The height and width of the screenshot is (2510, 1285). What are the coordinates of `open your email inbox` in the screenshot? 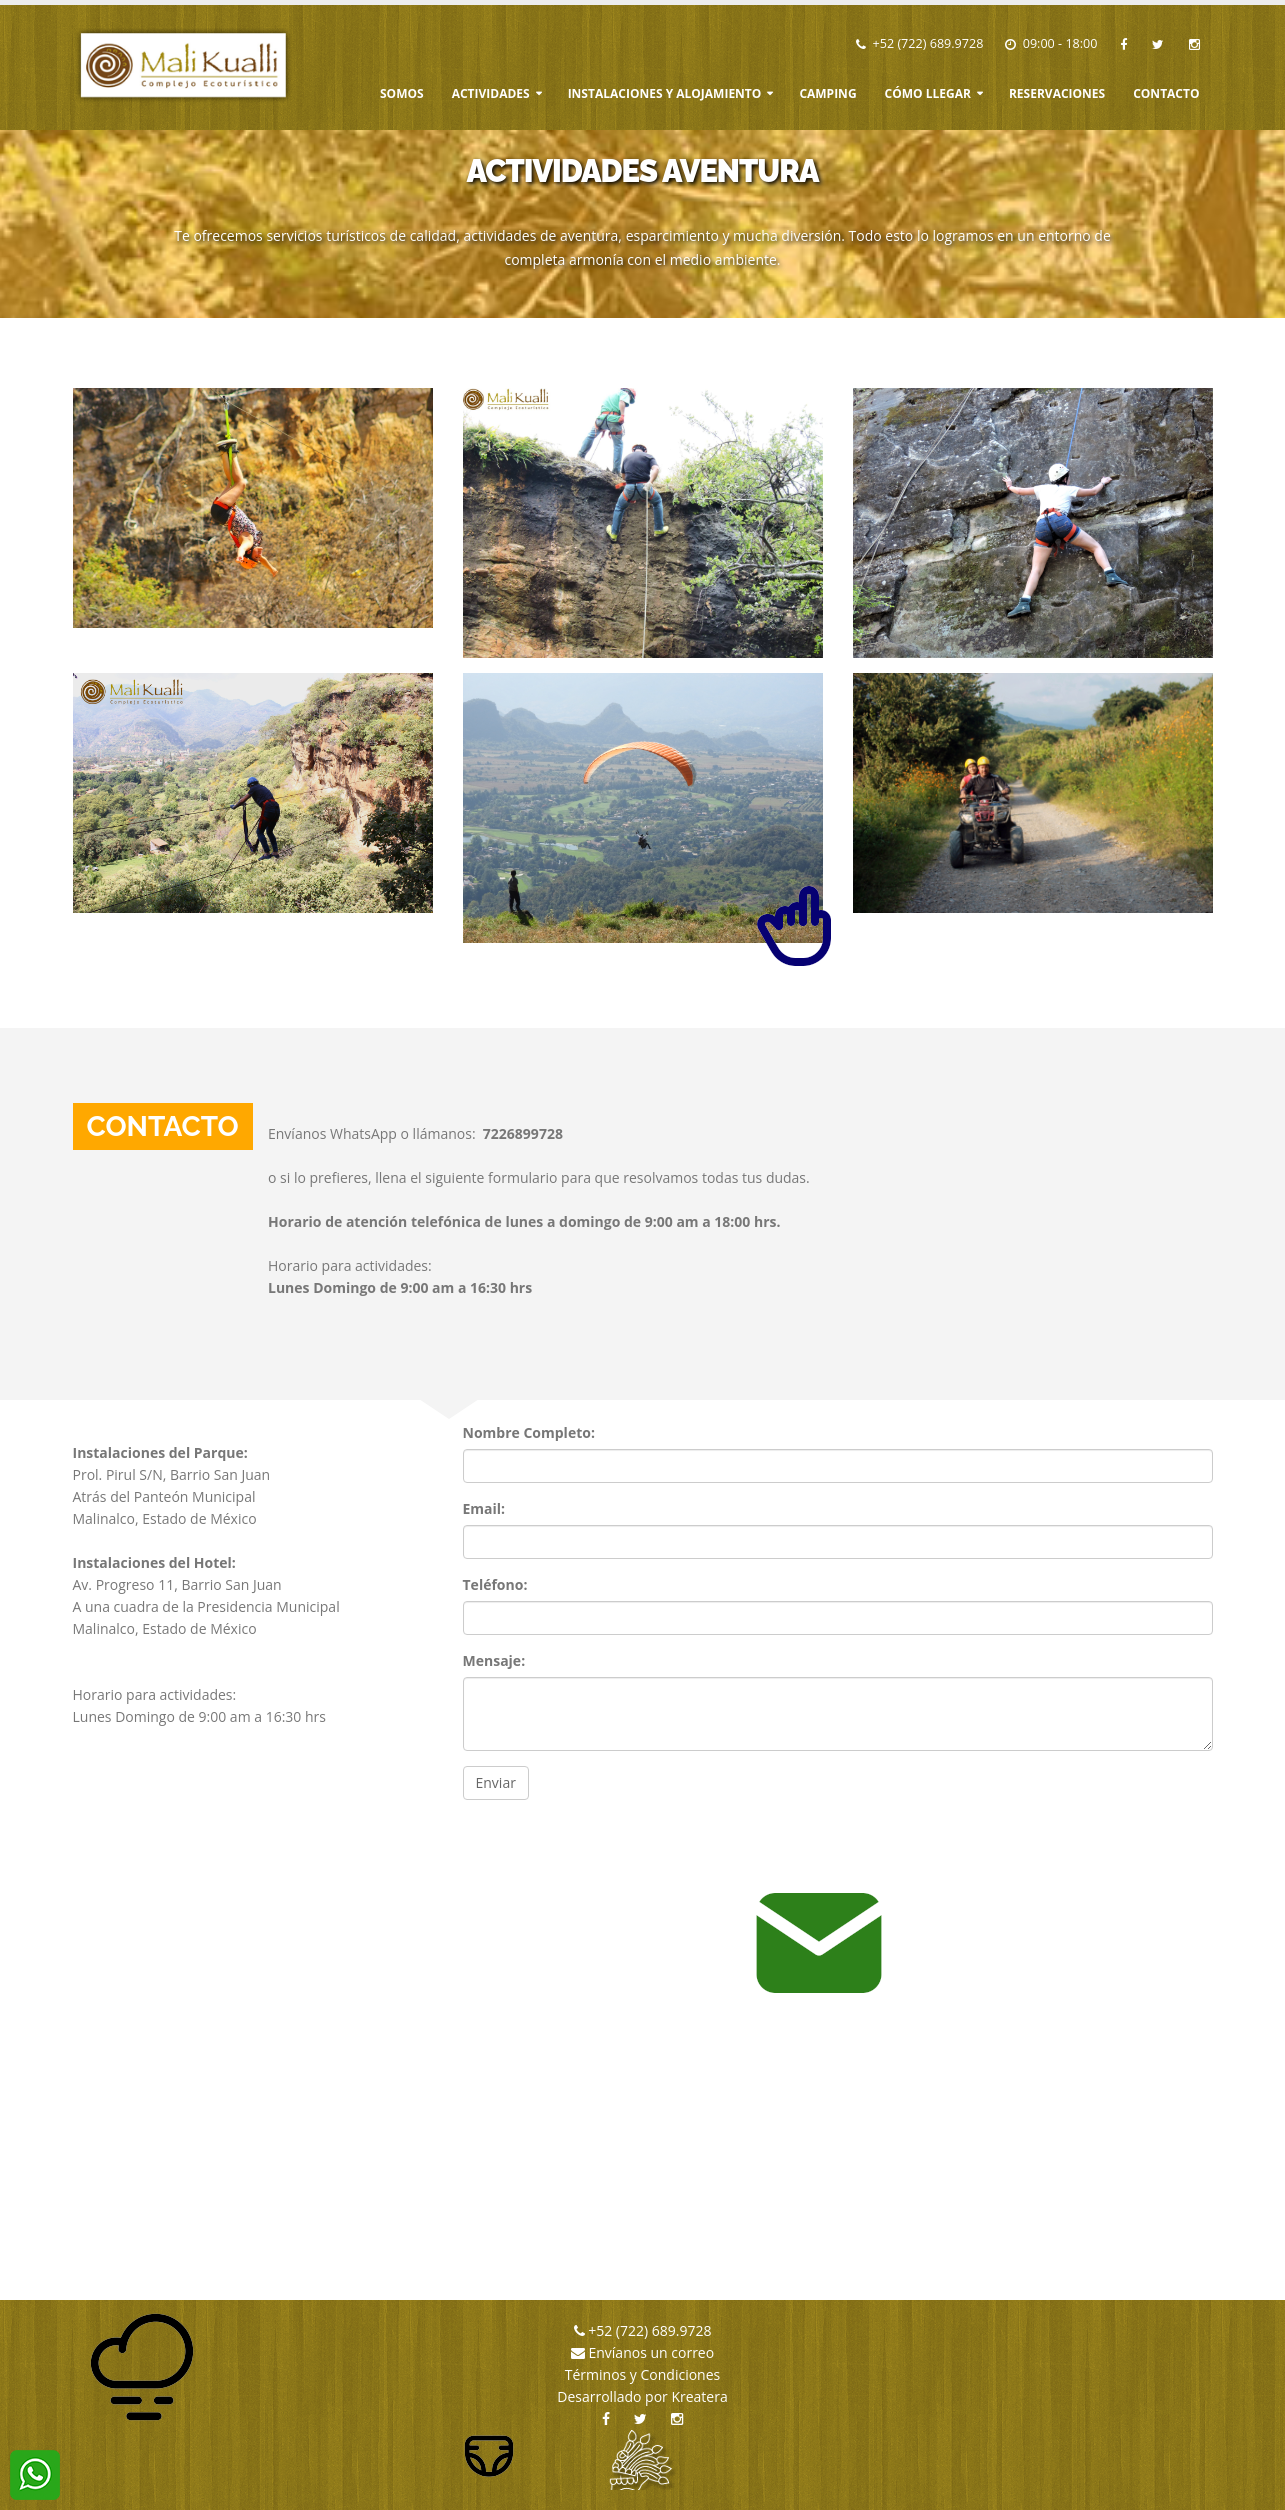 It's located at (819, 1943).